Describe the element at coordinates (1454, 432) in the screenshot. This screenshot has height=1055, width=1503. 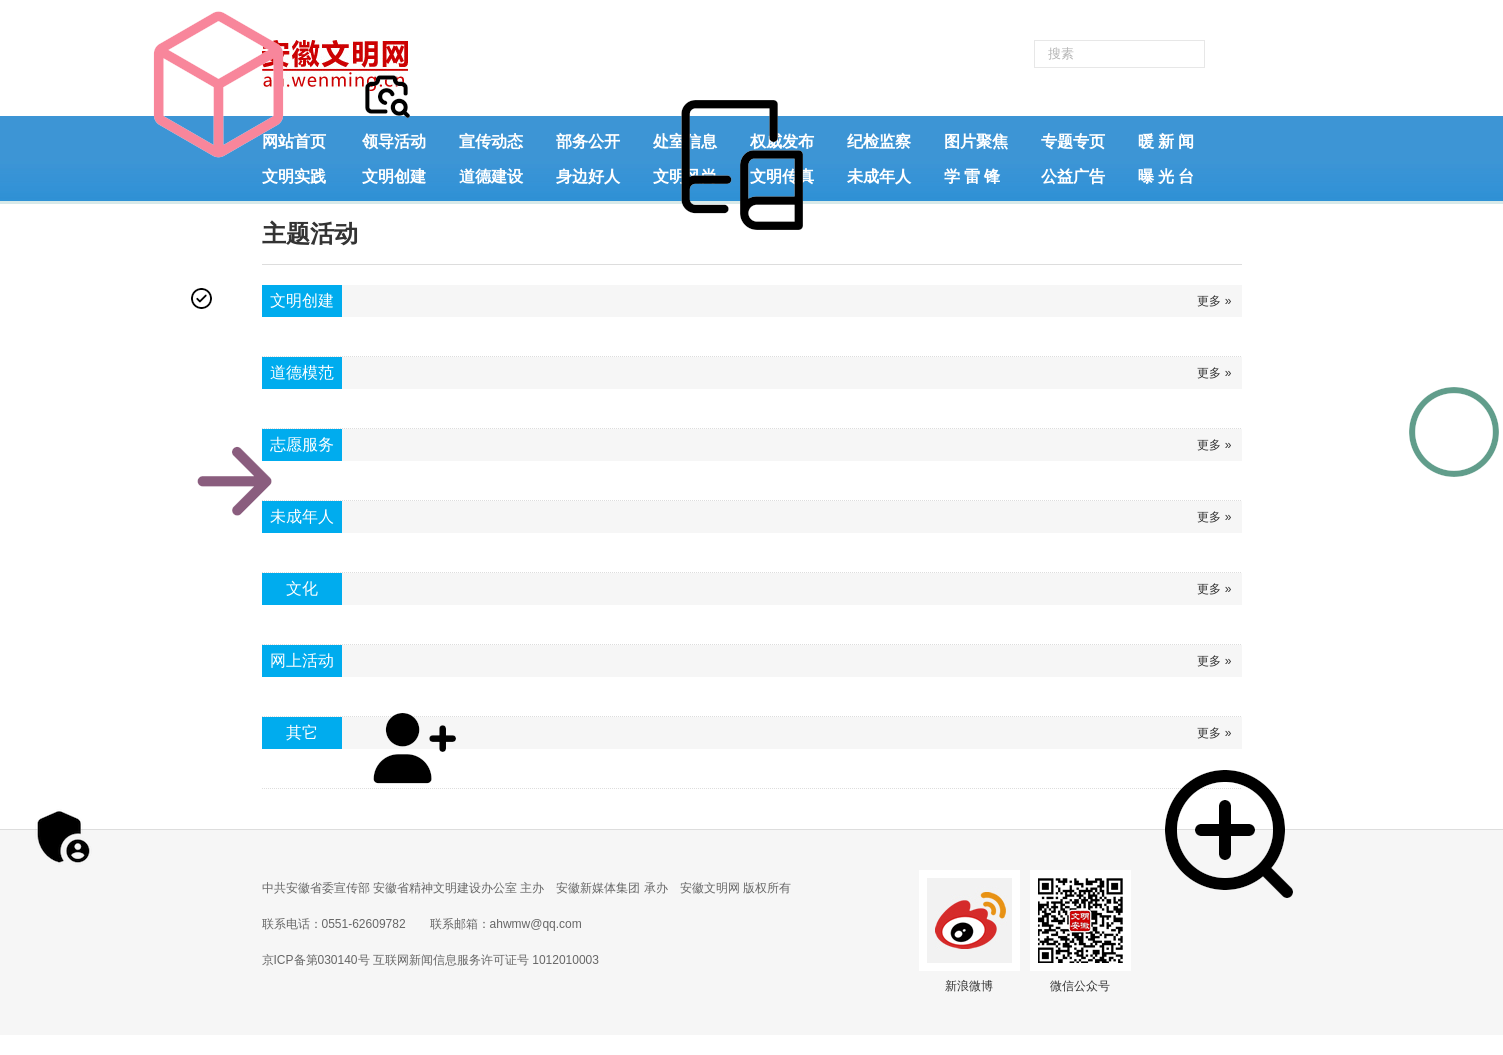
I see `unselected radio button or checkbox option` at that location.